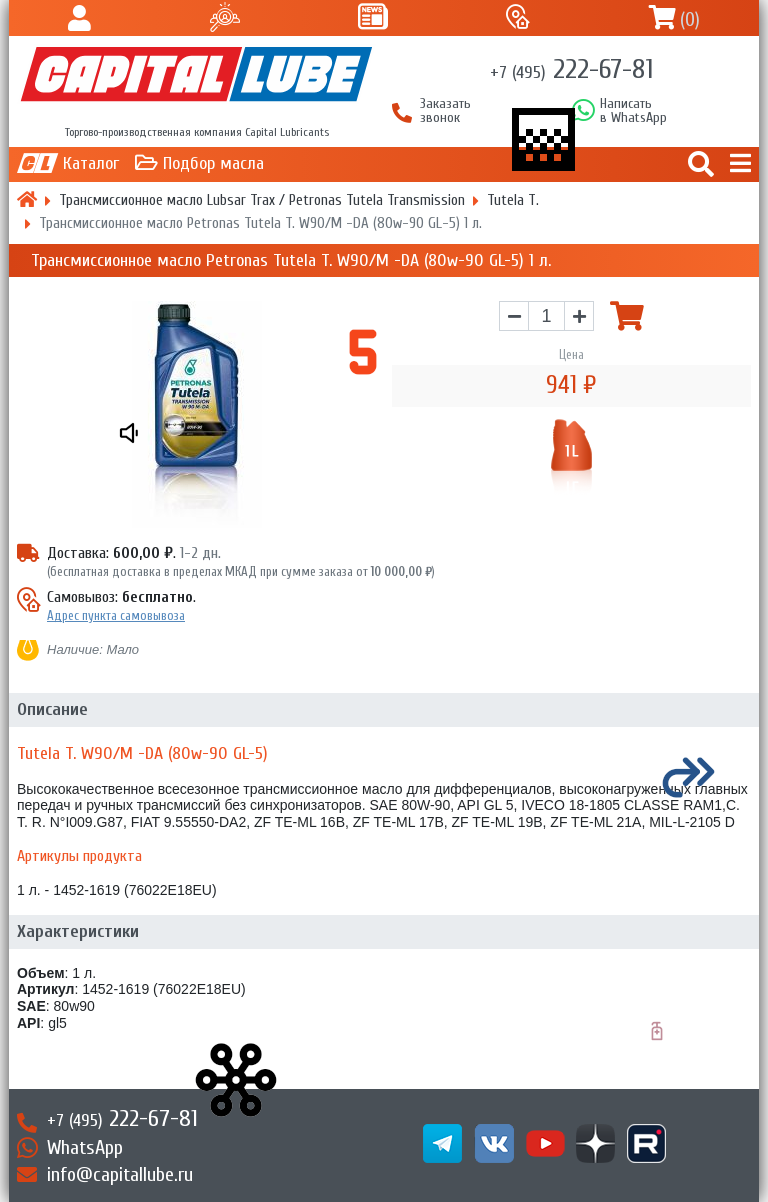 The width and height of the screenshot is (768, 1202). I want to click on apply a gradient effect to an image, so click(543, 139).